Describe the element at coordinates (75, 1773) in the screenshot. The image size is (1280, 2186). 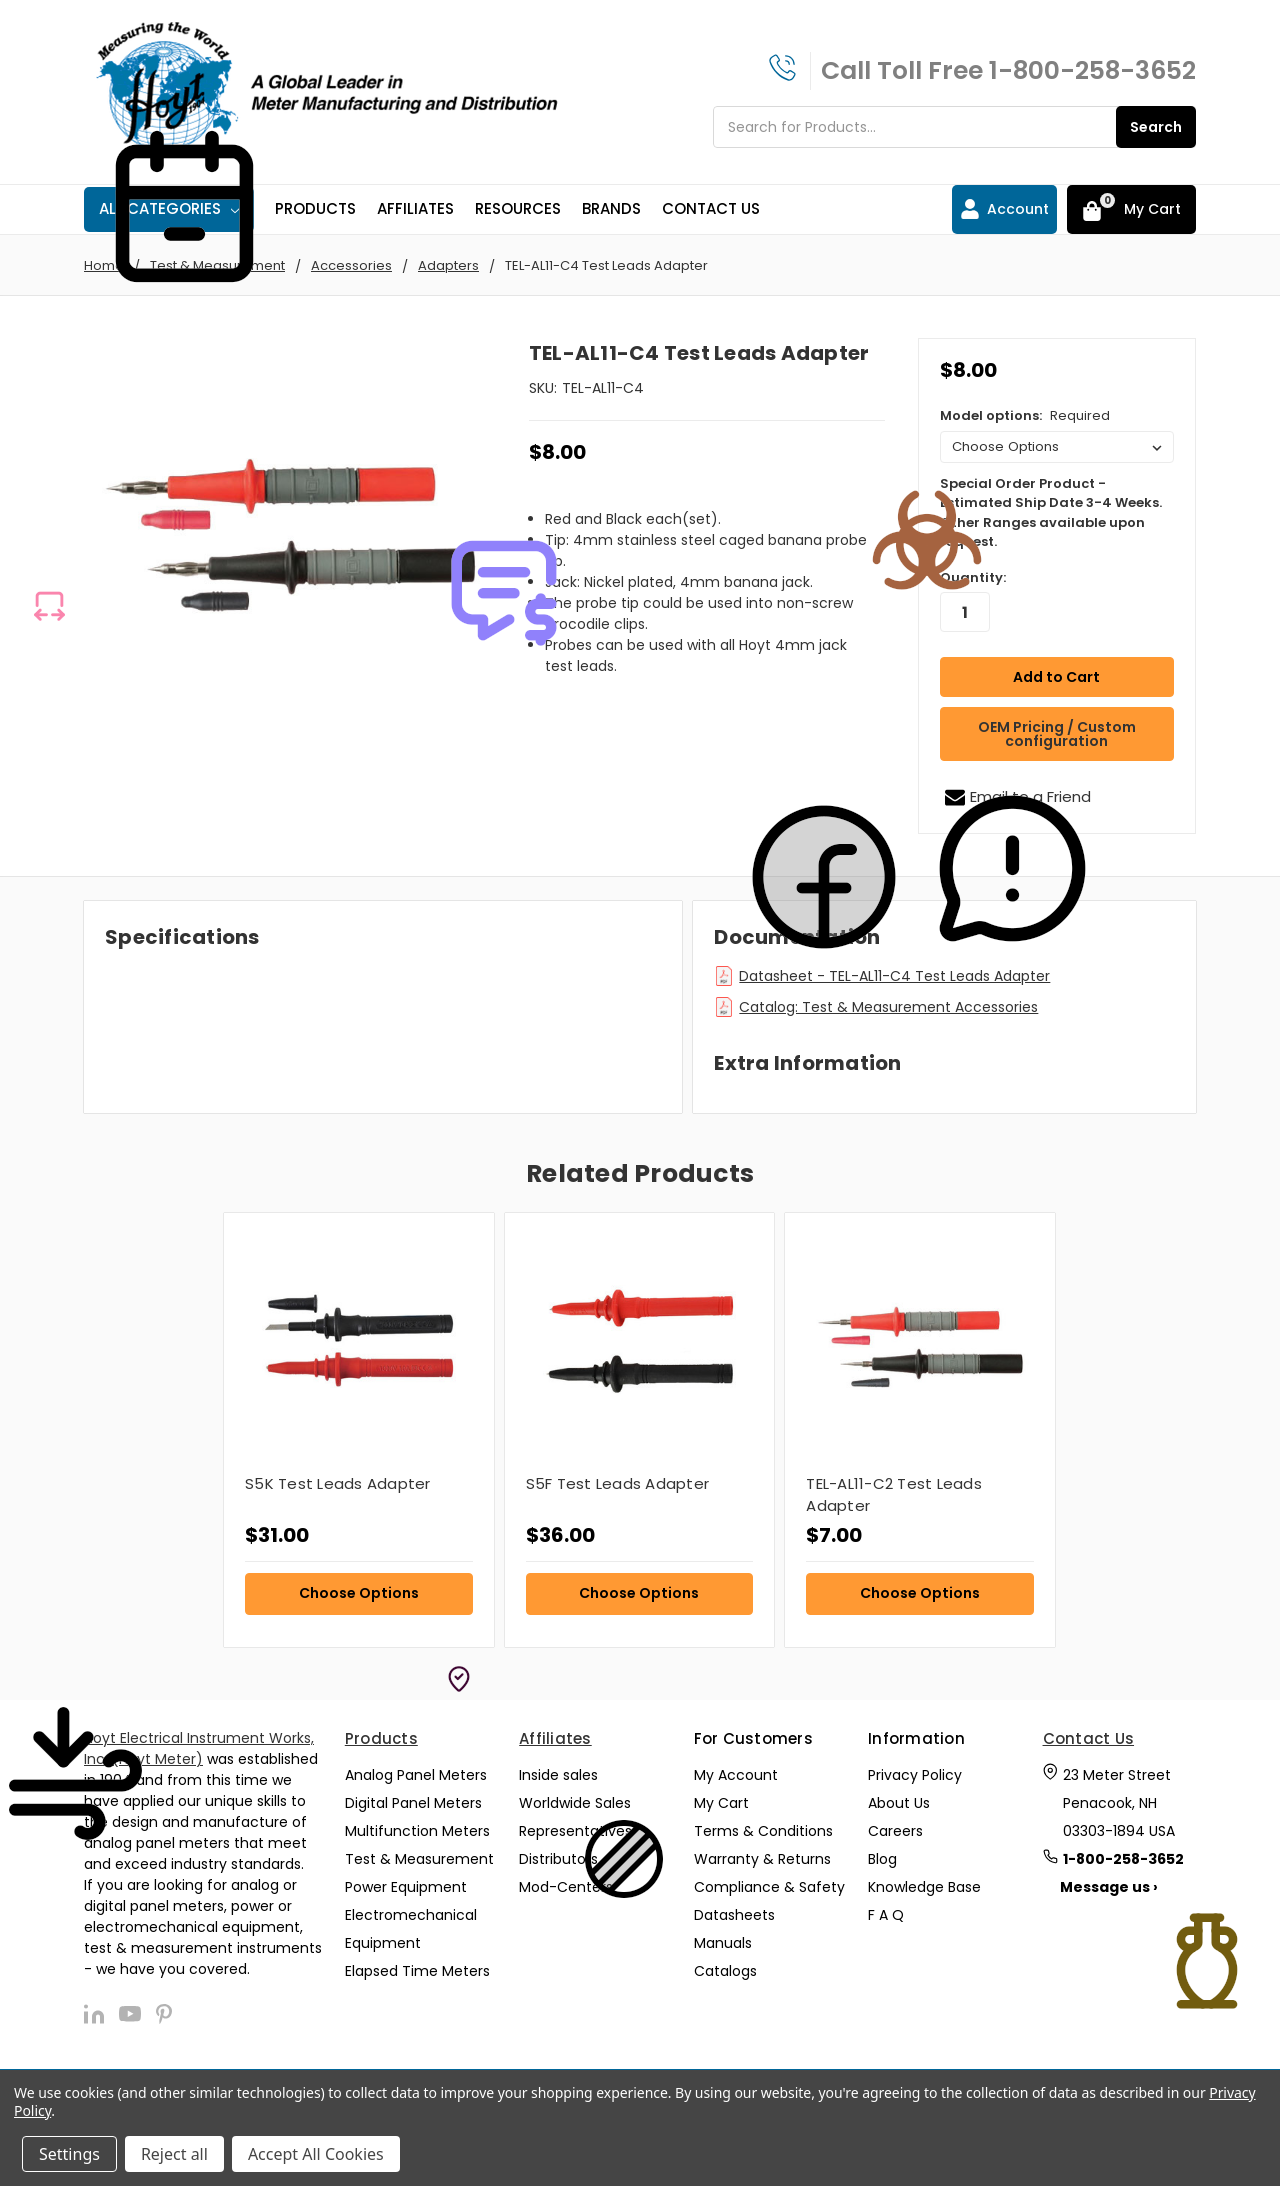
I see `indicates wind direction moving downward` at that location.